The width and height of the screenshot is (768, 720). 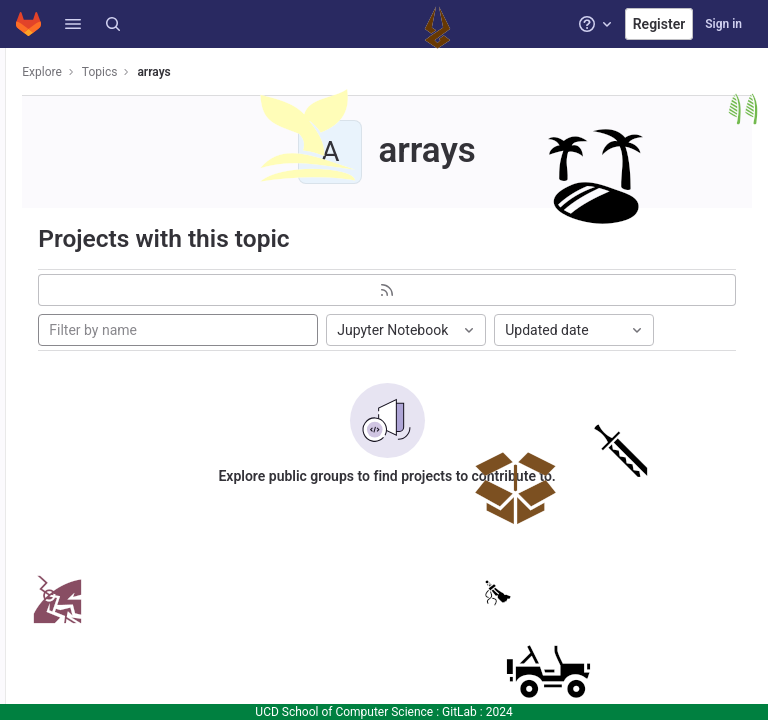 What do you see at coordinates (743, 109) in the screenshot?
I see `hieroglyph or ancient symbol representing the letter Y` at bounding box center [743, 109].